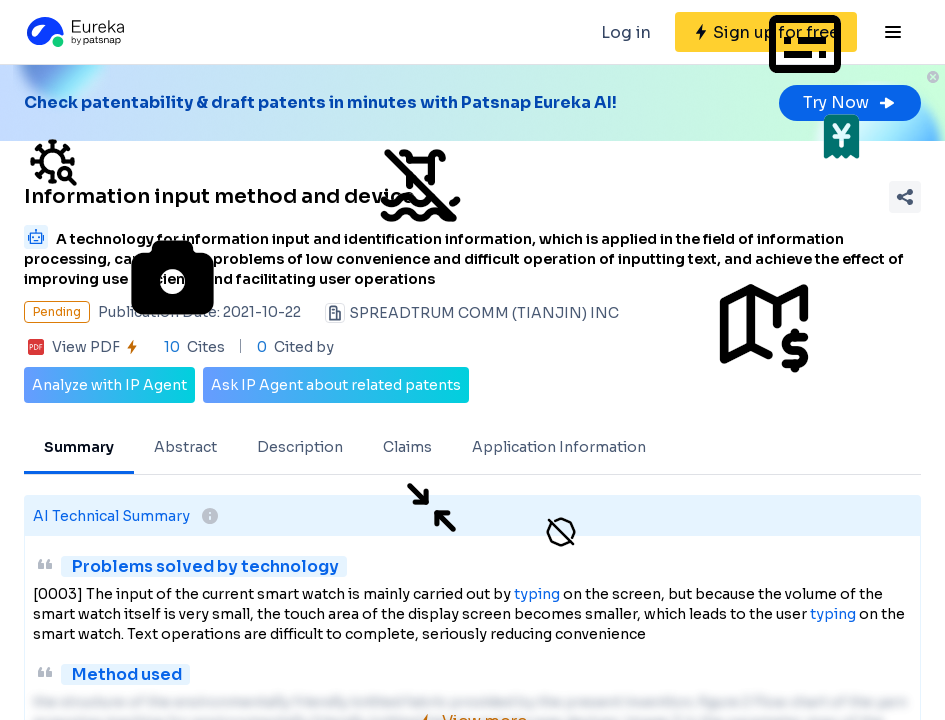  What do you see at coordinates (420, 185) in the screenshot?
I see `pool closed or unavailable` at bounding box center [420, 185].